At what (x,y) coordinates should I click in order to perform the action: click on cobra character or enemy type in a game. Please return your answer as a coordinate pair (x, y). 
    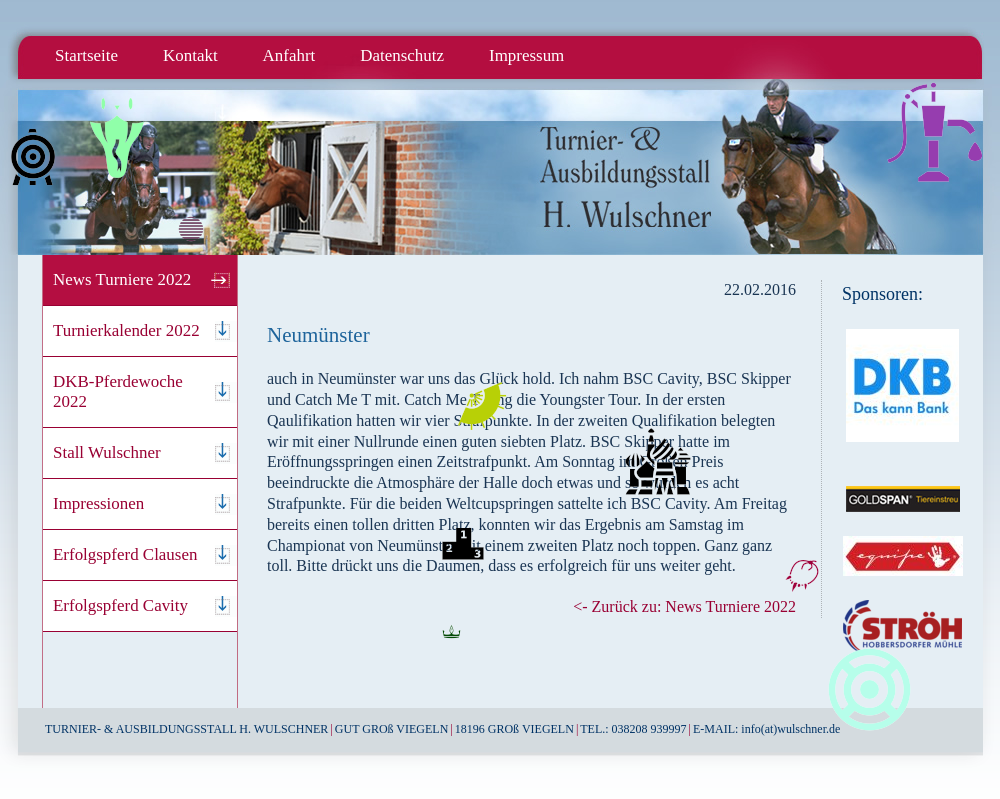
    Looking at the image, I should click on (117, 138).